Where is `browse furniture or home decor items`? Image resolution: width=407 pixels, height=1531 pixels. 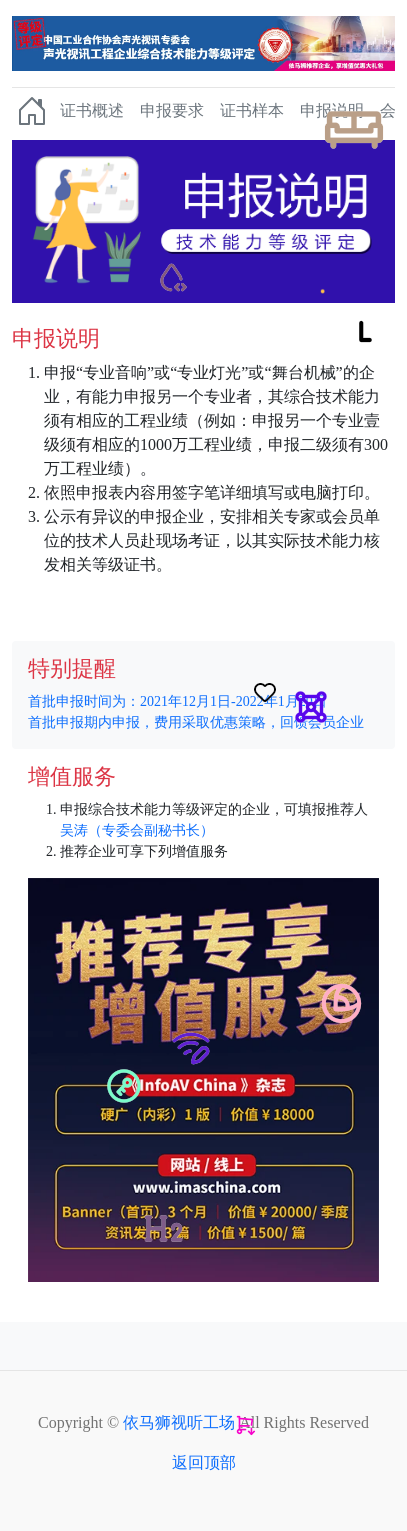
browse furniture or home decor items is located at coordinates (354, 129).